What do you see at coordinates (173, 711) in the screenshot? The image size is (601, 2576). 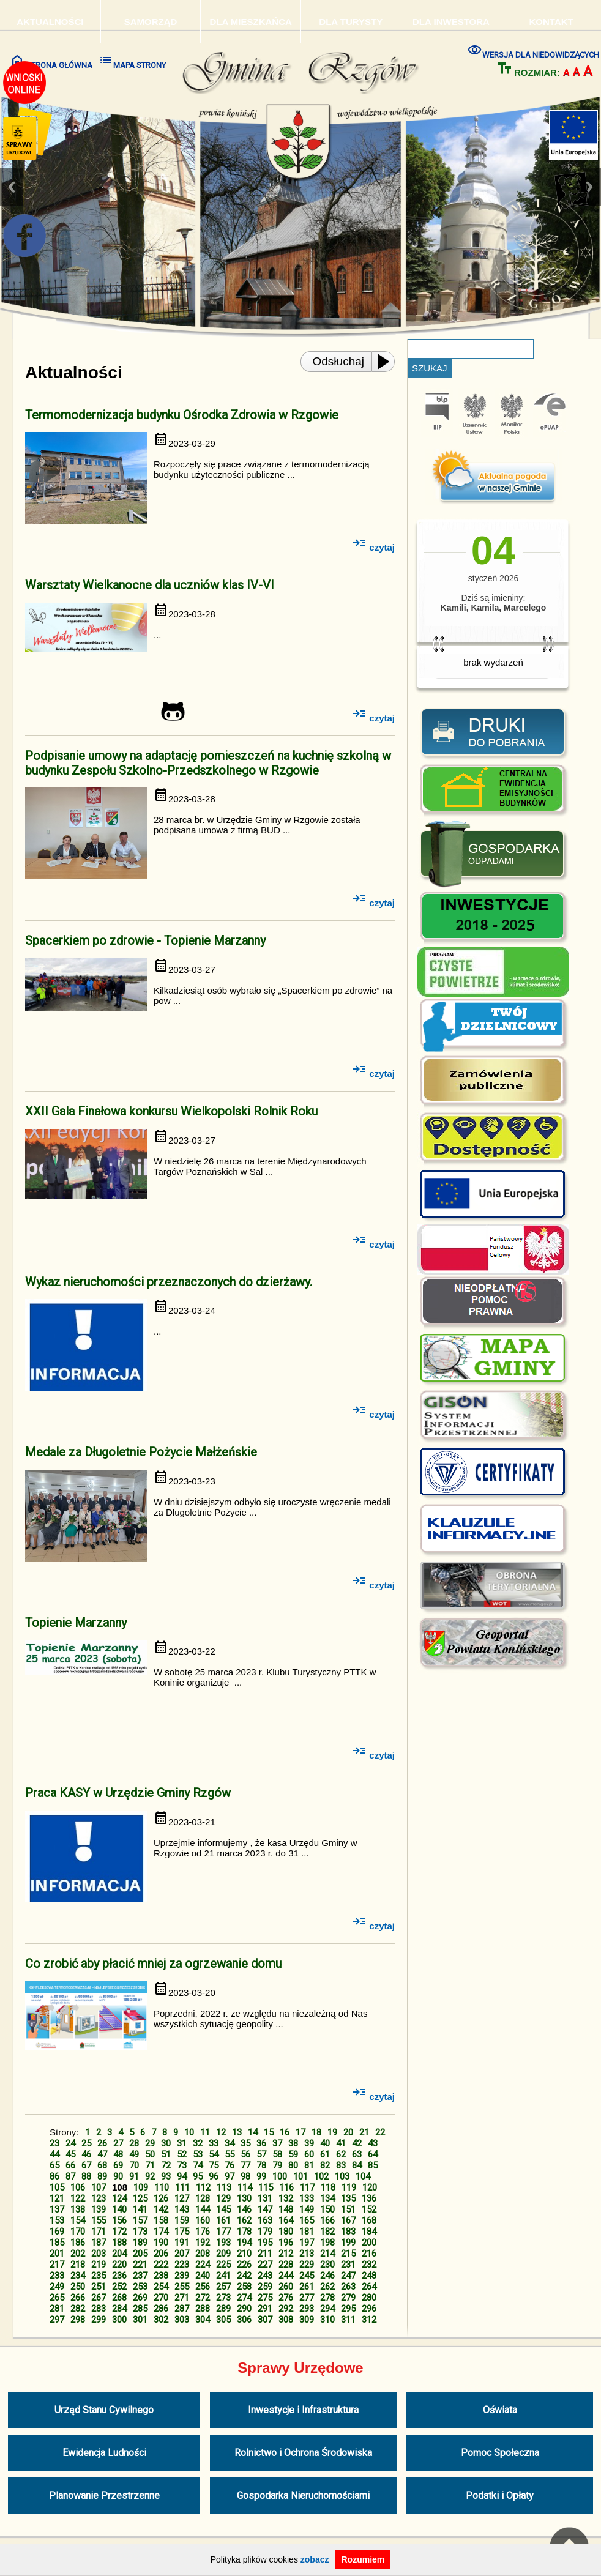 I see `link to GitHub repository` at bounding box center [173, 711].